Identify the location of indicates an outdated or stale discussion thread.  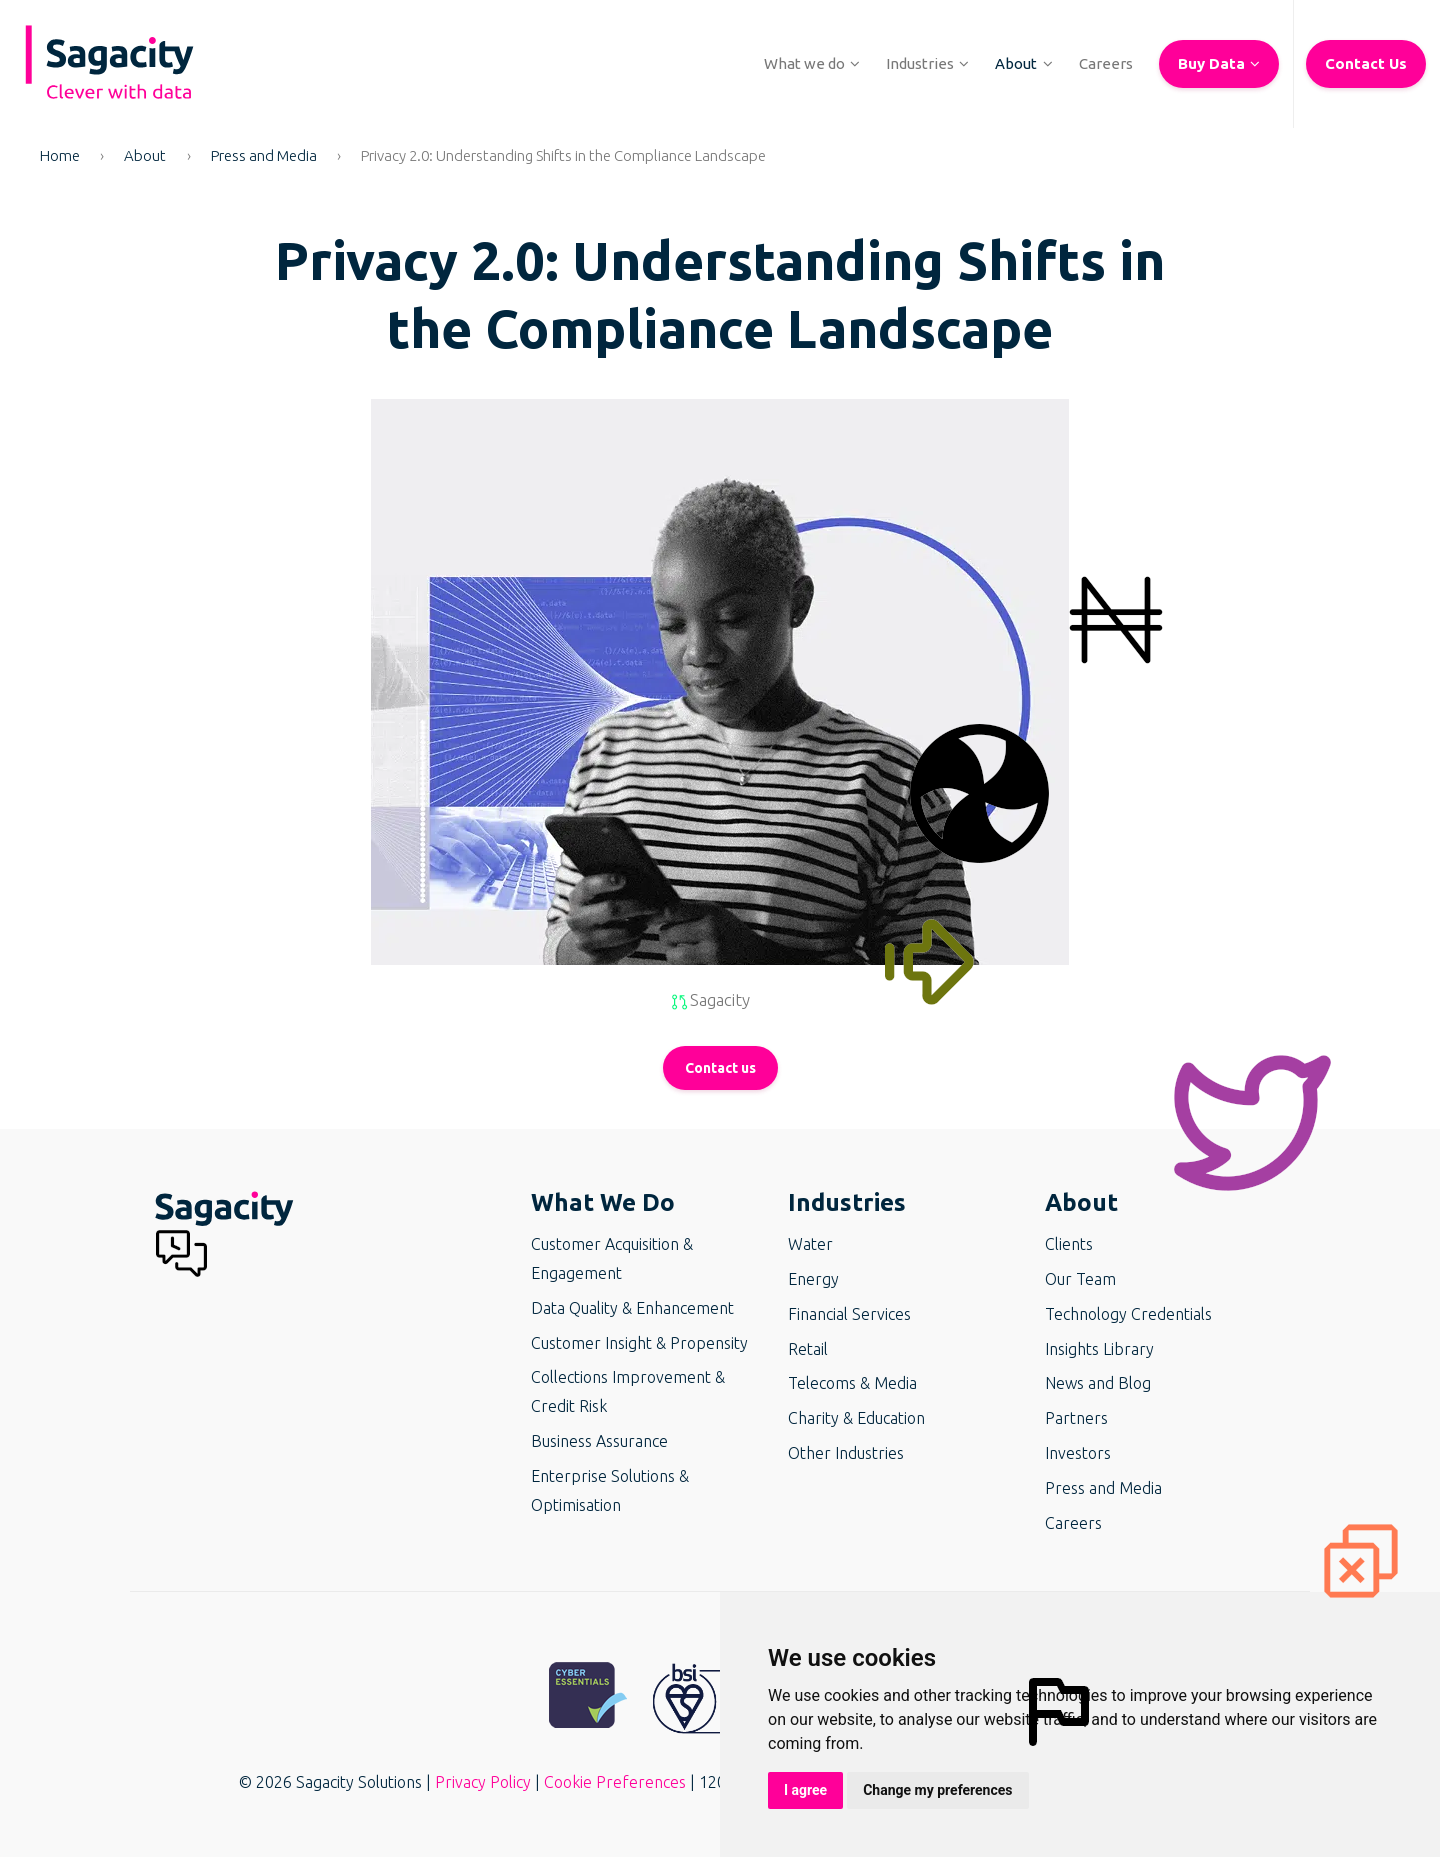
(181, 1253).